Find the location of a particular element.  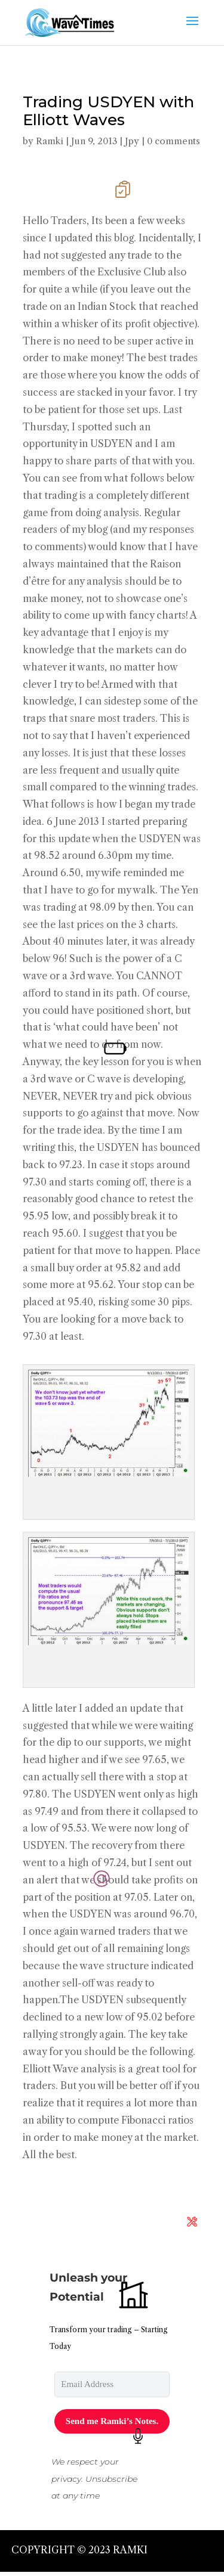

tap to record audio or voice message is located at coordinates (138, 2436).